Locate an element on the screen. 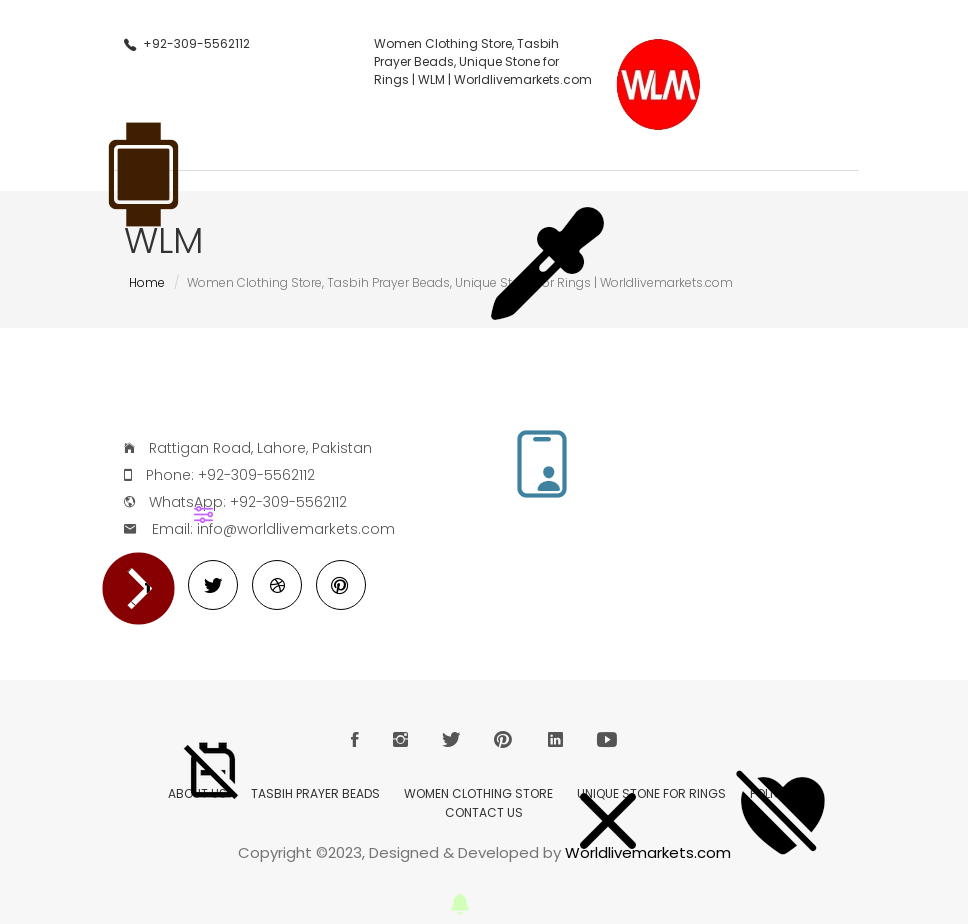  adjust settings or preferences is located at coordinates (203, 514).